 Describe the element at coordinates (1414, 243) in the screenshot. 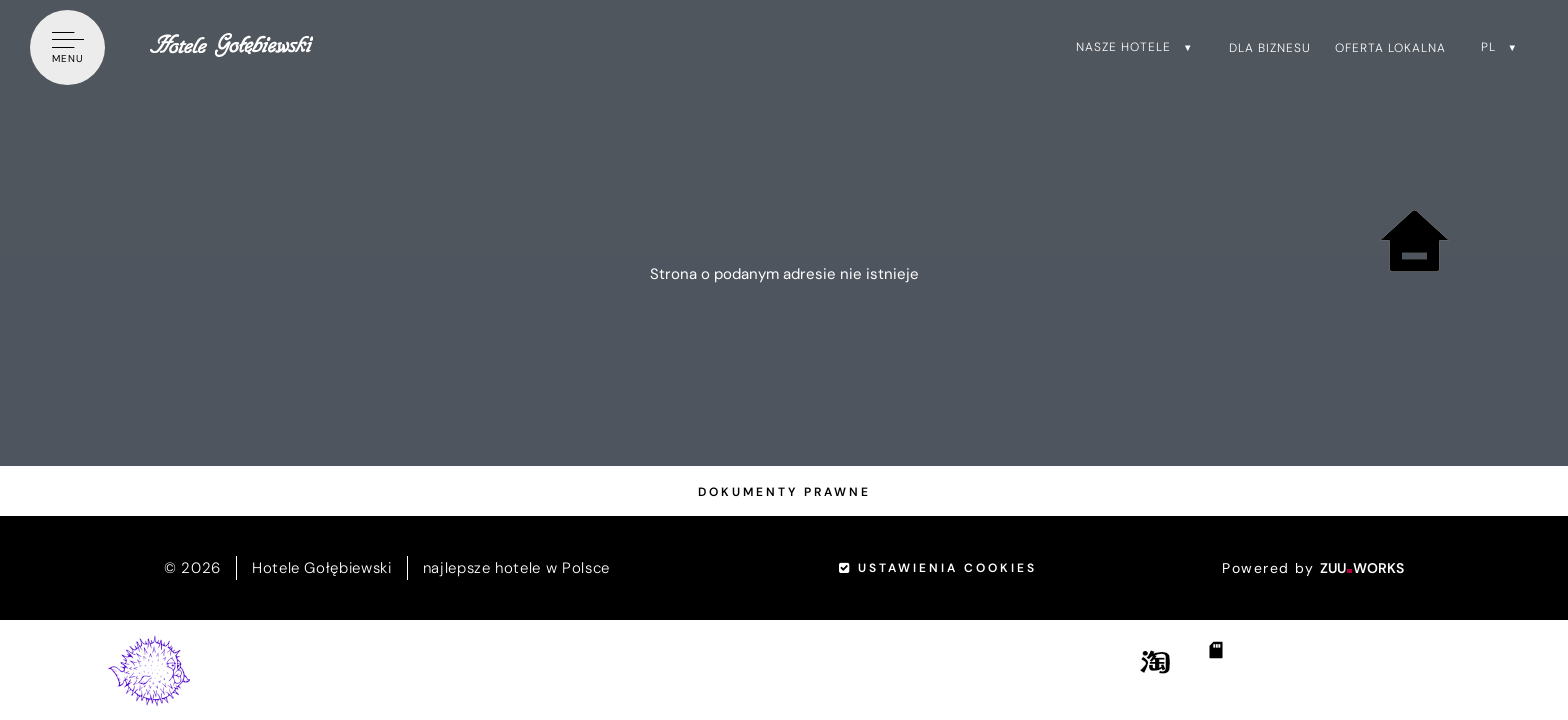

I see `navigate to home screen` at that location.